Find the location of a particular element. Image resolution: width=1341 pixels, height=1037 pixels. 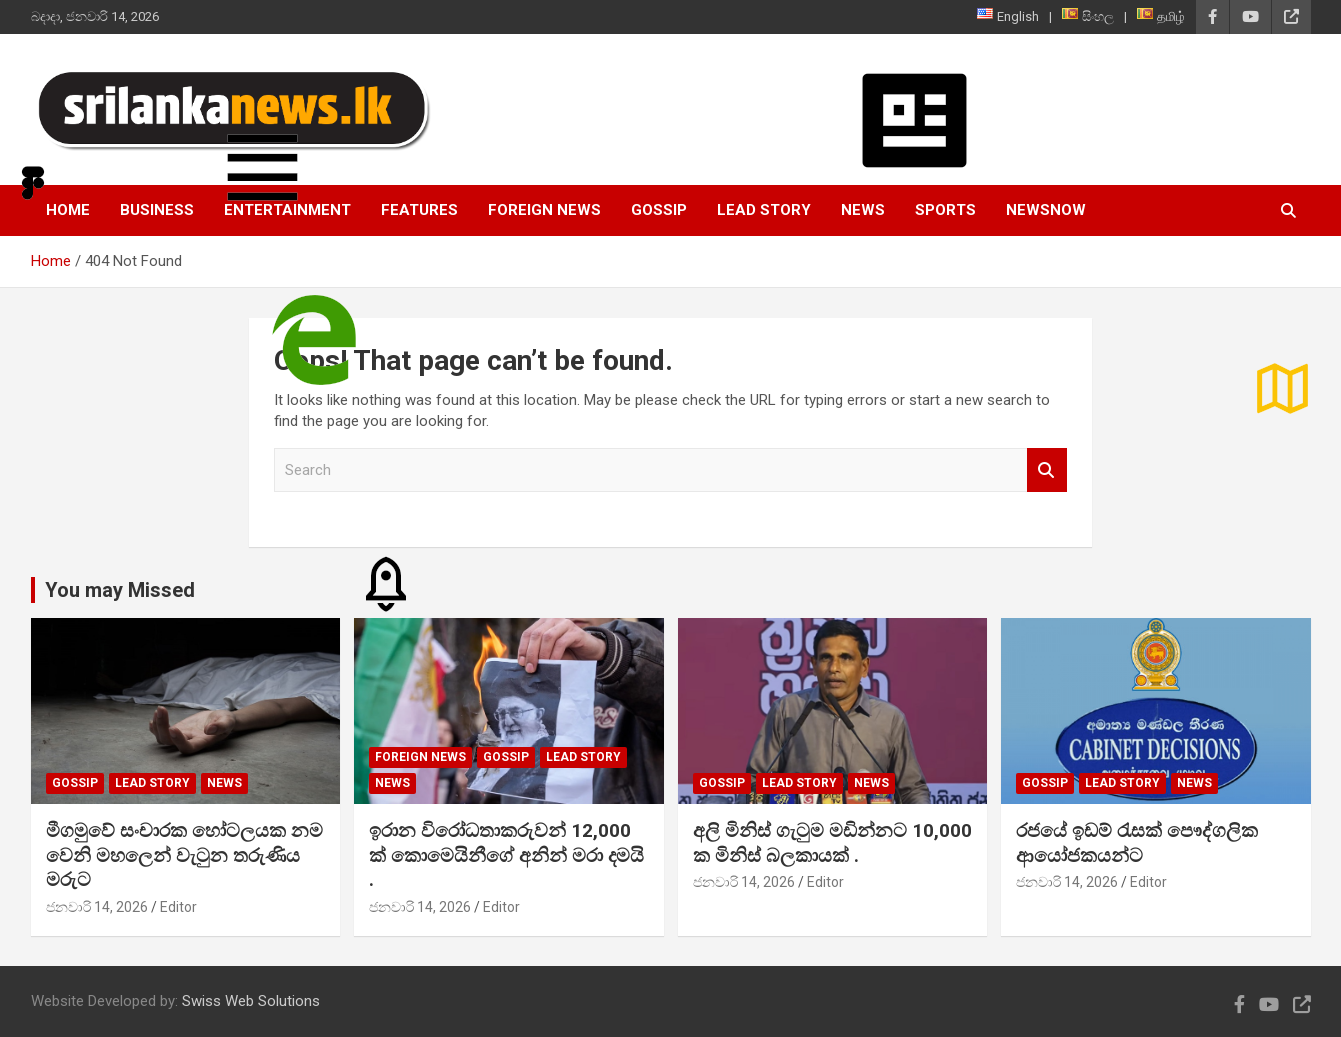

view map or navigation is located at coordinates (1282, 388).